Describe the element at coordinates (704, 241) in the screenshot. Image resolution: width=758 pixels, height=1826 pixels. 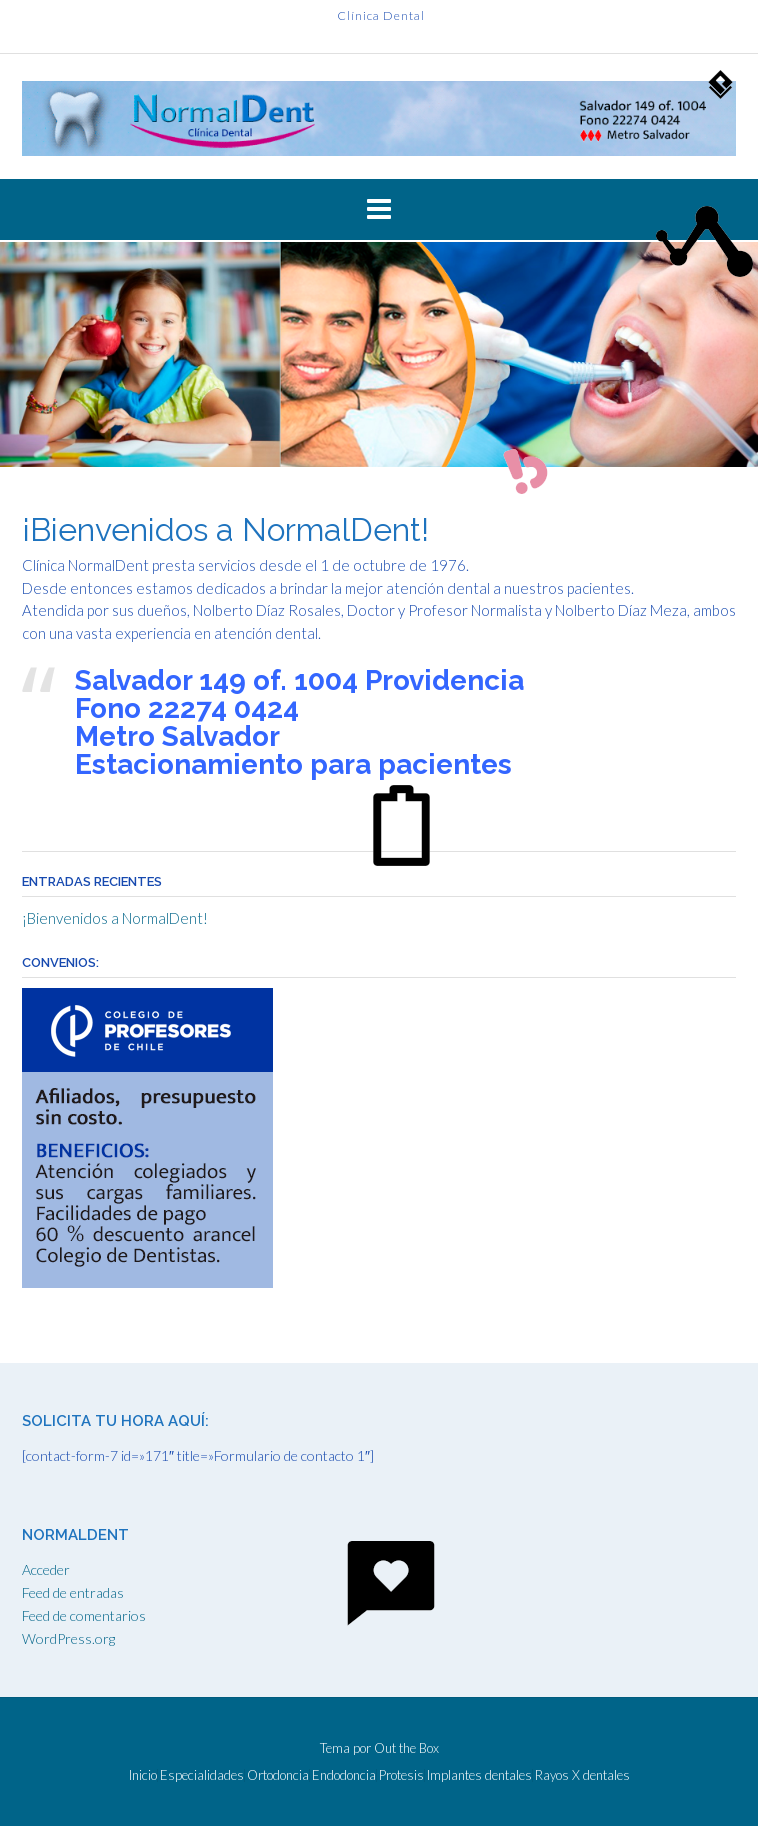
I see `alwaysdata hosting service logo` at that location.